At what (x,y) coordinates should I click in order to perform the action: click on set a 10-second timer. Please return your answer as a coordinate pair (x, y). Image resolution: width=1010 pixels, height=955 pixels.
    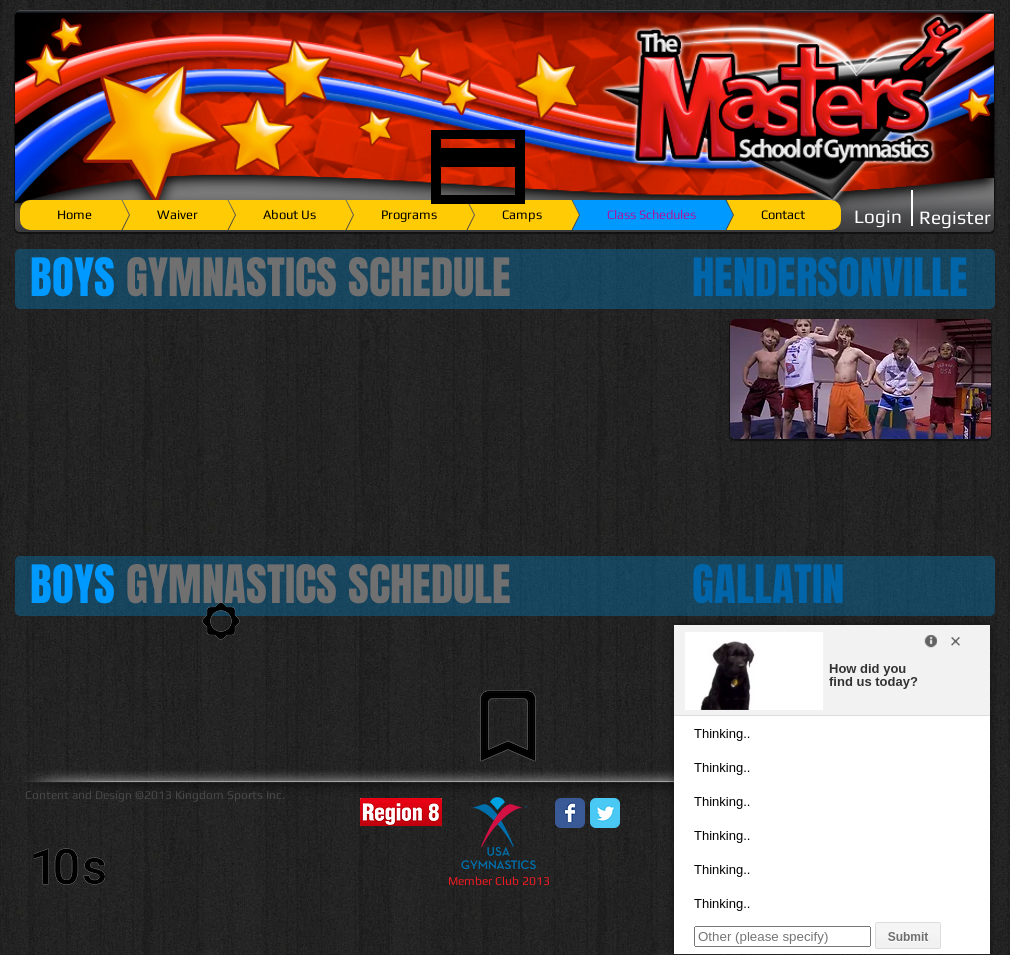
    Looking at the image, I should click on (69, 866).